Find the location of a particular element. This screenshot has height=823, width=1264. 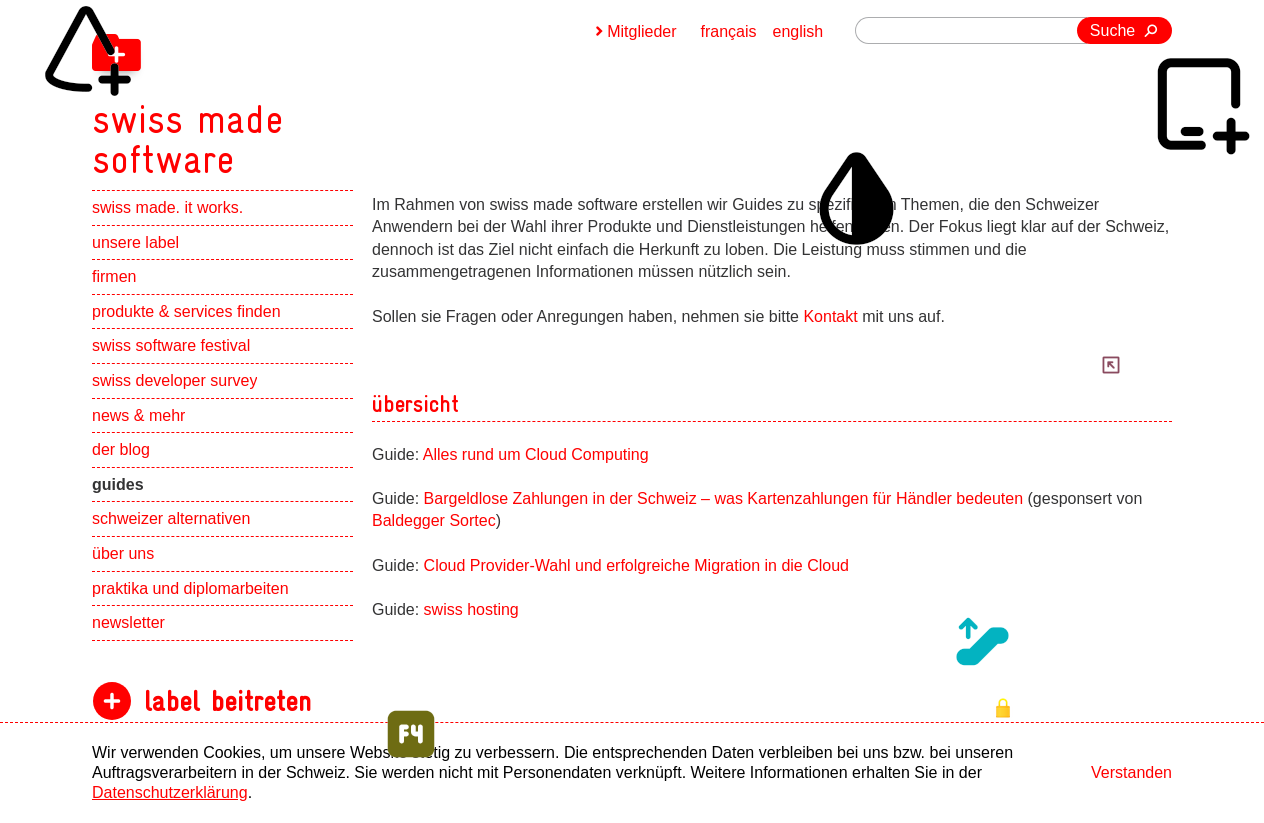

add a new cone or marker is located at coordinates (86, 51).